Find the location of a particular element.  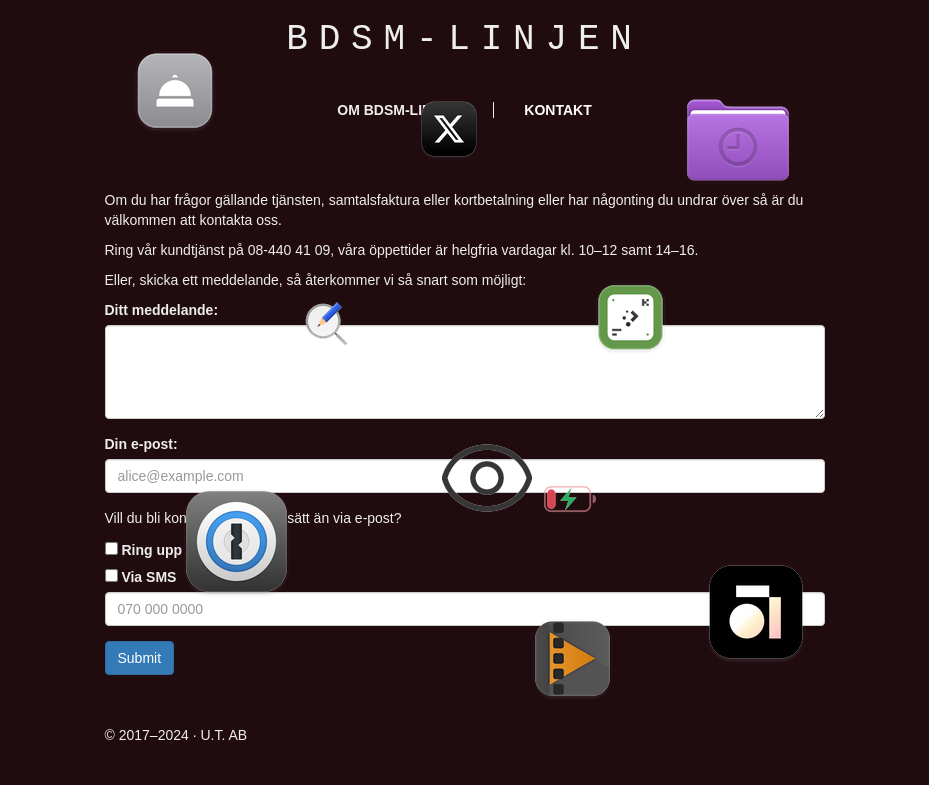

access display settings is located at coordinates (487, 478).